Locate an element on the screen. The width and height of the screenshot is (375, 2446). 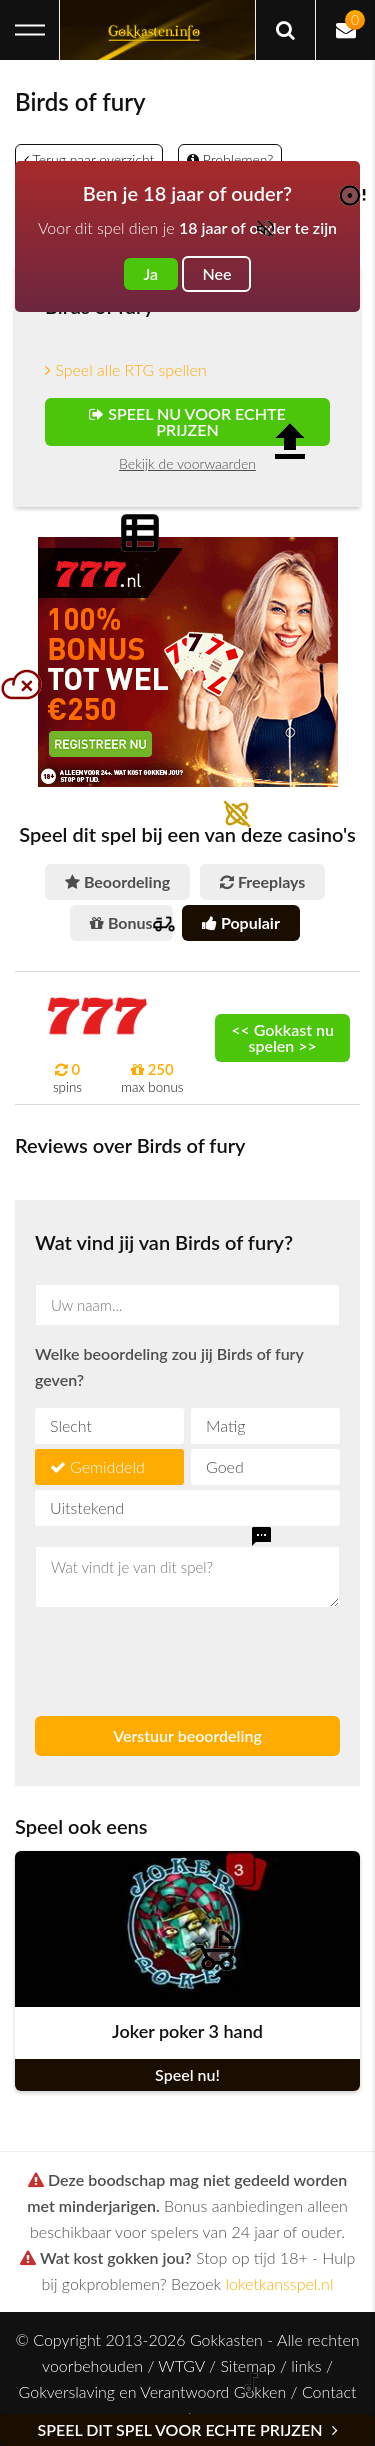
play or access audio content is located at coordinates (251, 2383).